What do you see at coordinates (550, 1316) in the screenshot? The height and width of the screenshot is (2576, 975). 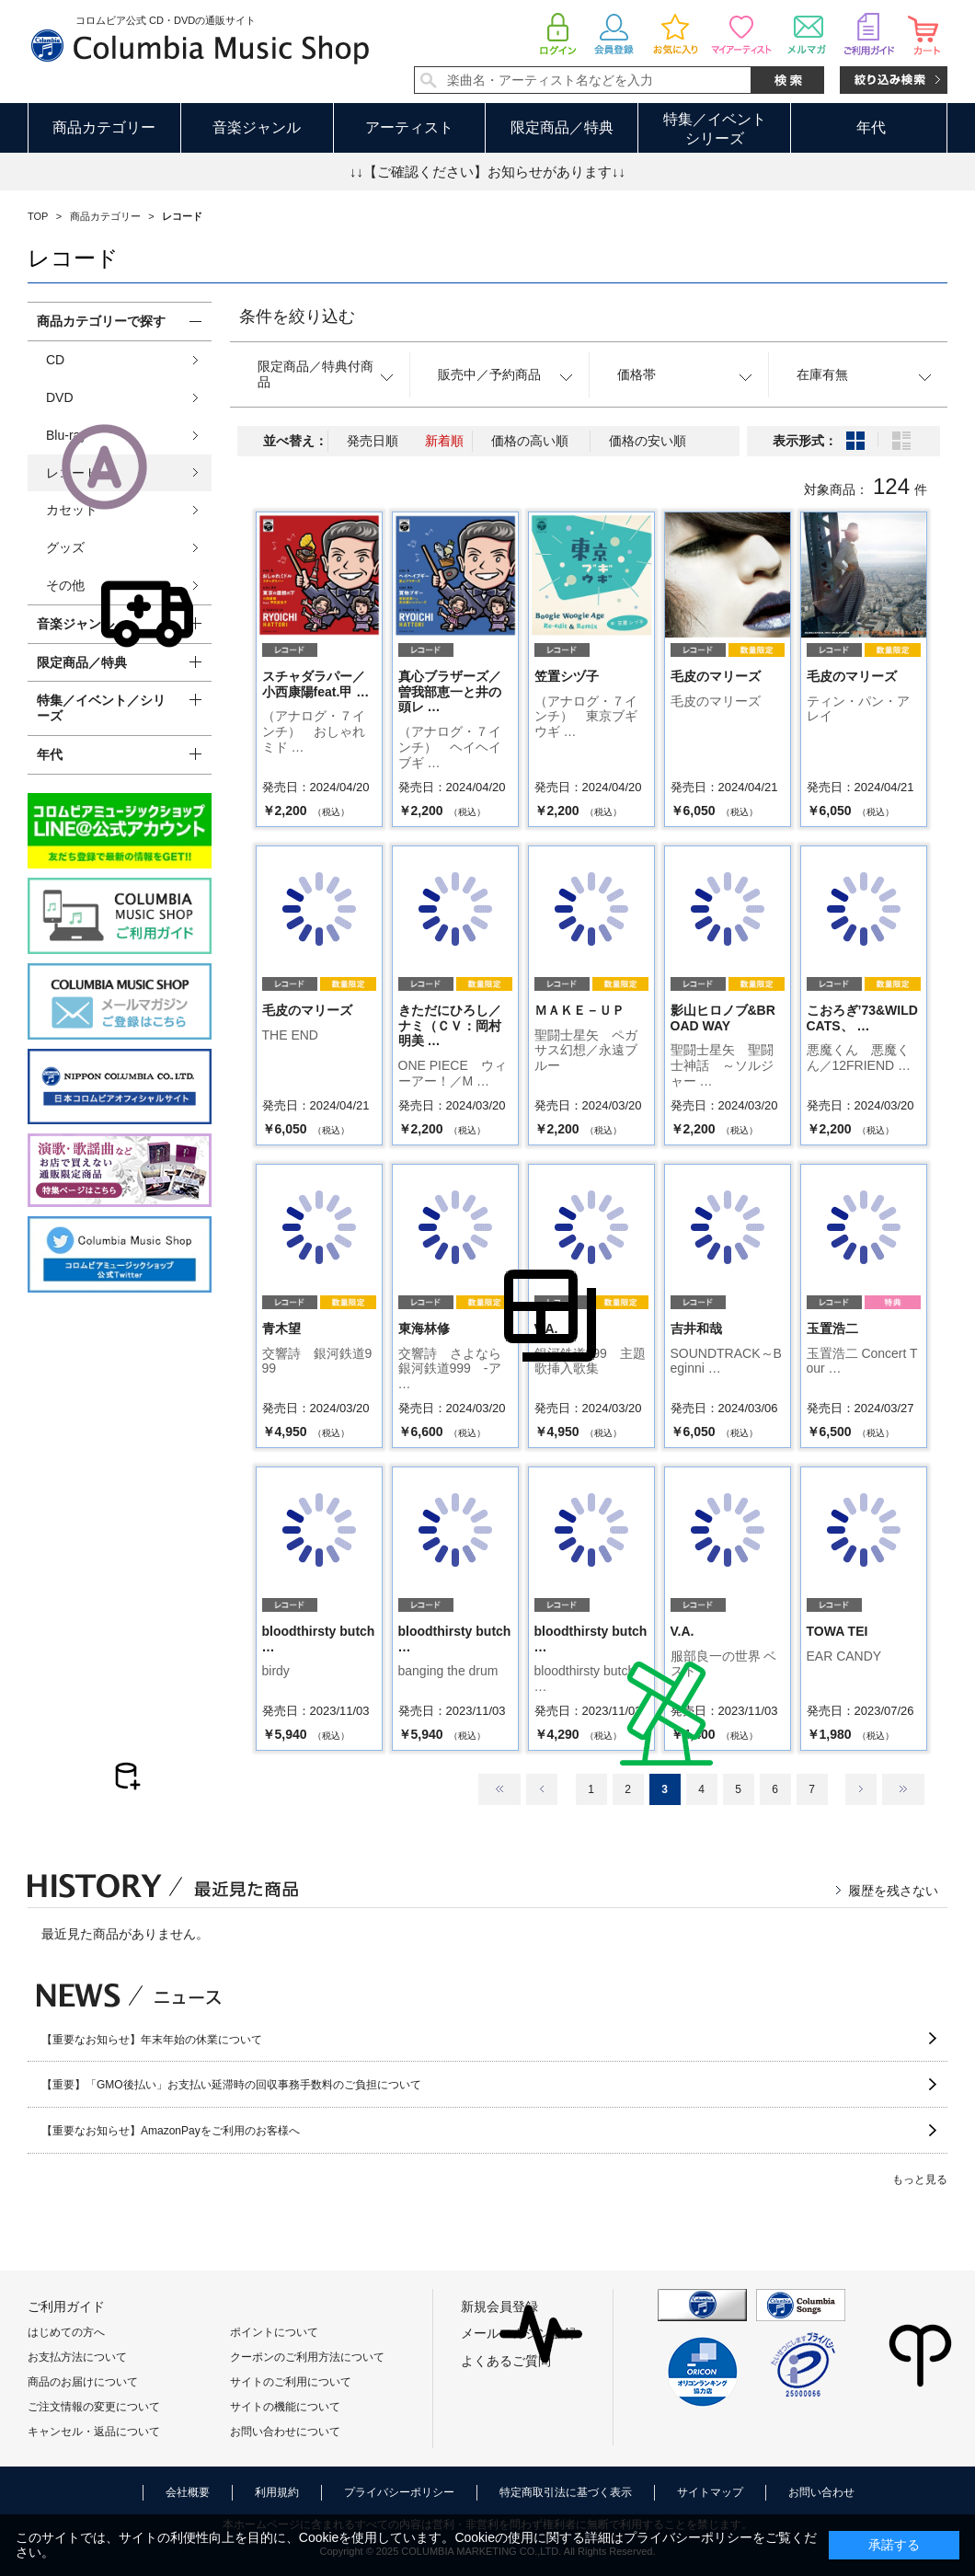 I see `create a backup copy of table data` at bounding box center [550, 1316].